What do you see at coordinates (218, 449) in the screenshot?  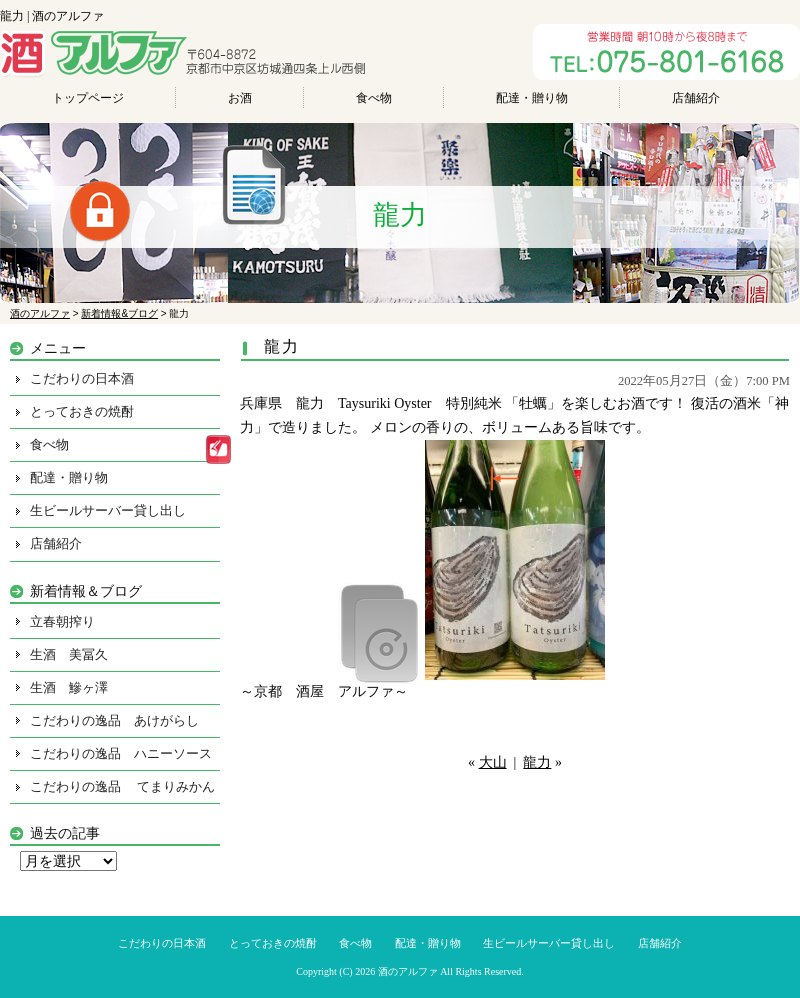 I see `open an eps vector file` at bounding box center [218, 449].